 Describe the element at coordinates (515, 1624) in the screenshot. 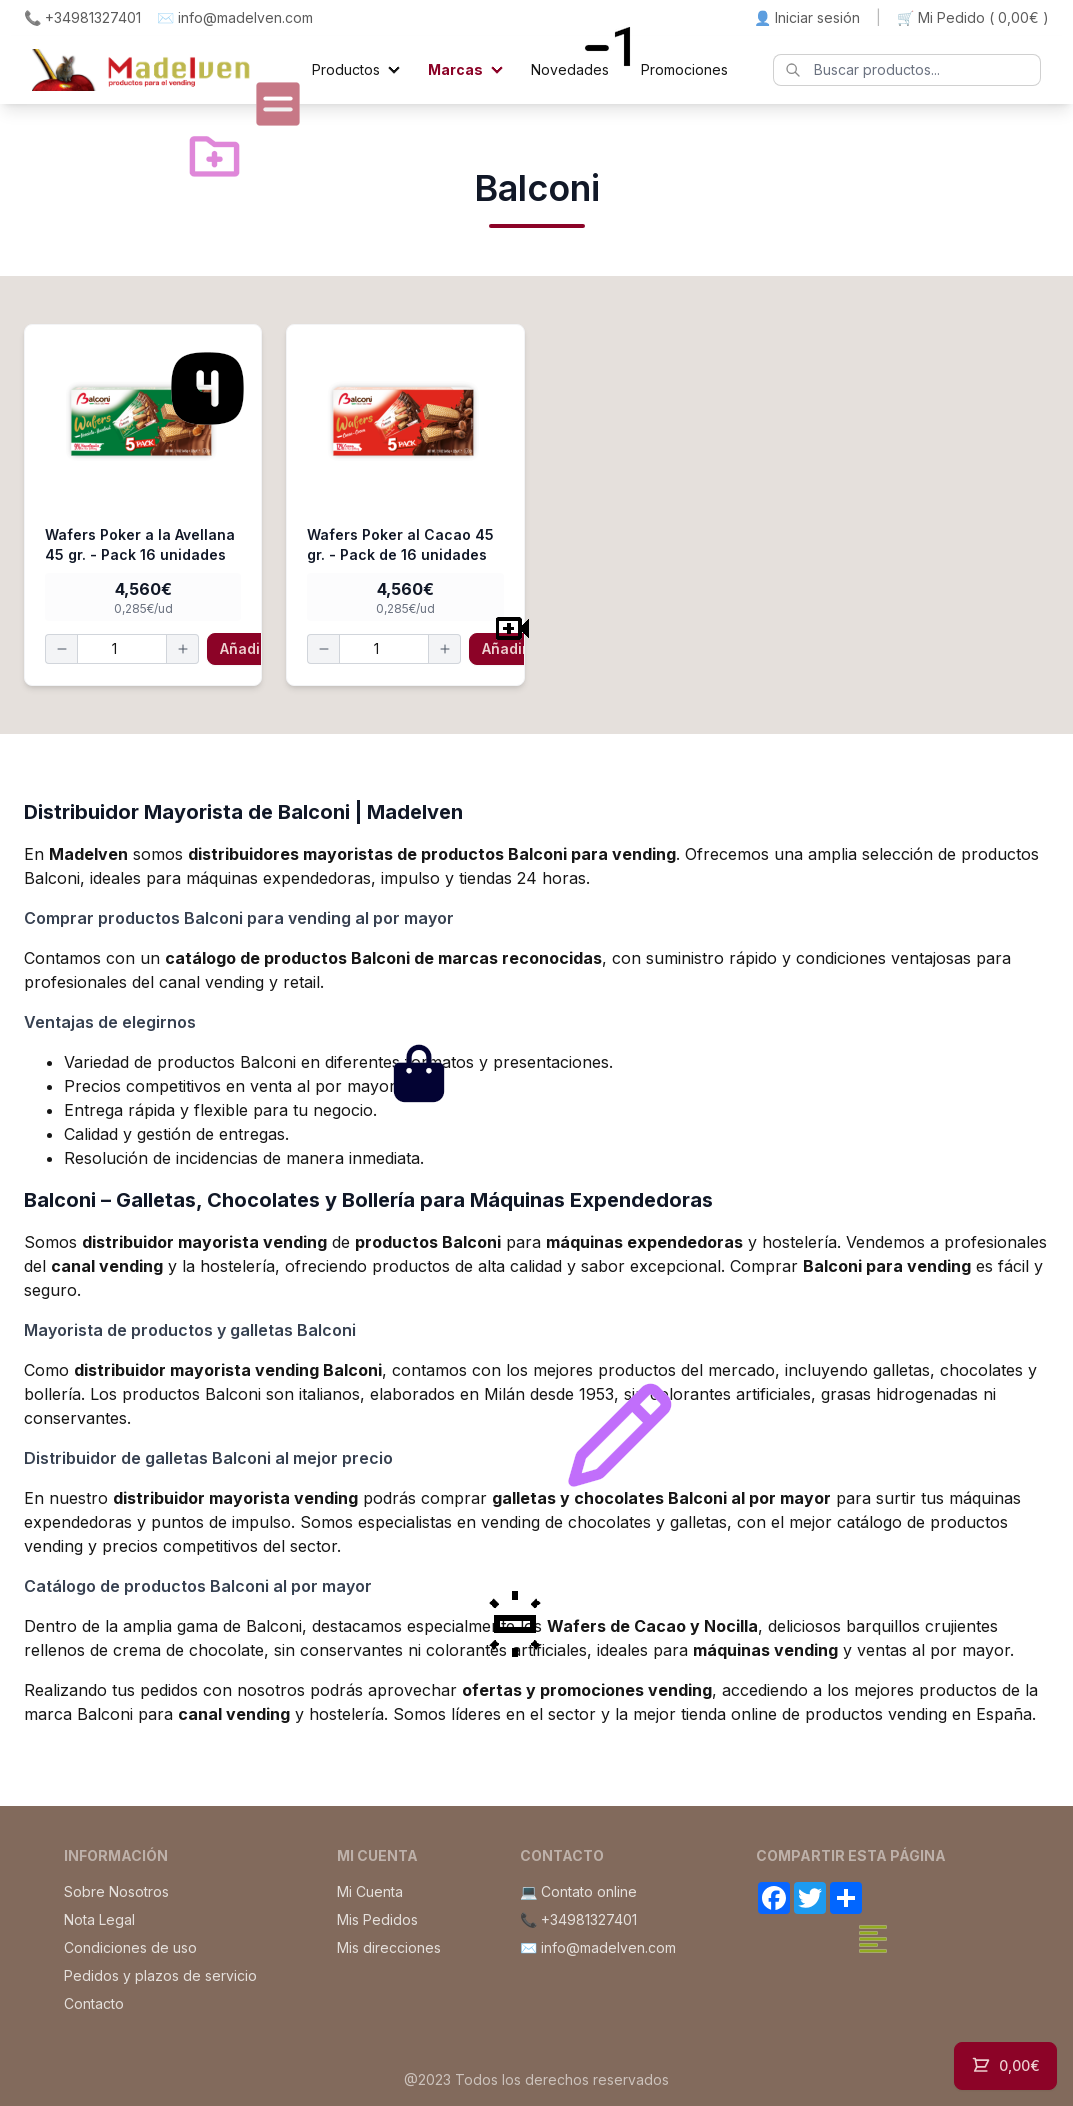

I see `adjust screen brightness settings` at that location.